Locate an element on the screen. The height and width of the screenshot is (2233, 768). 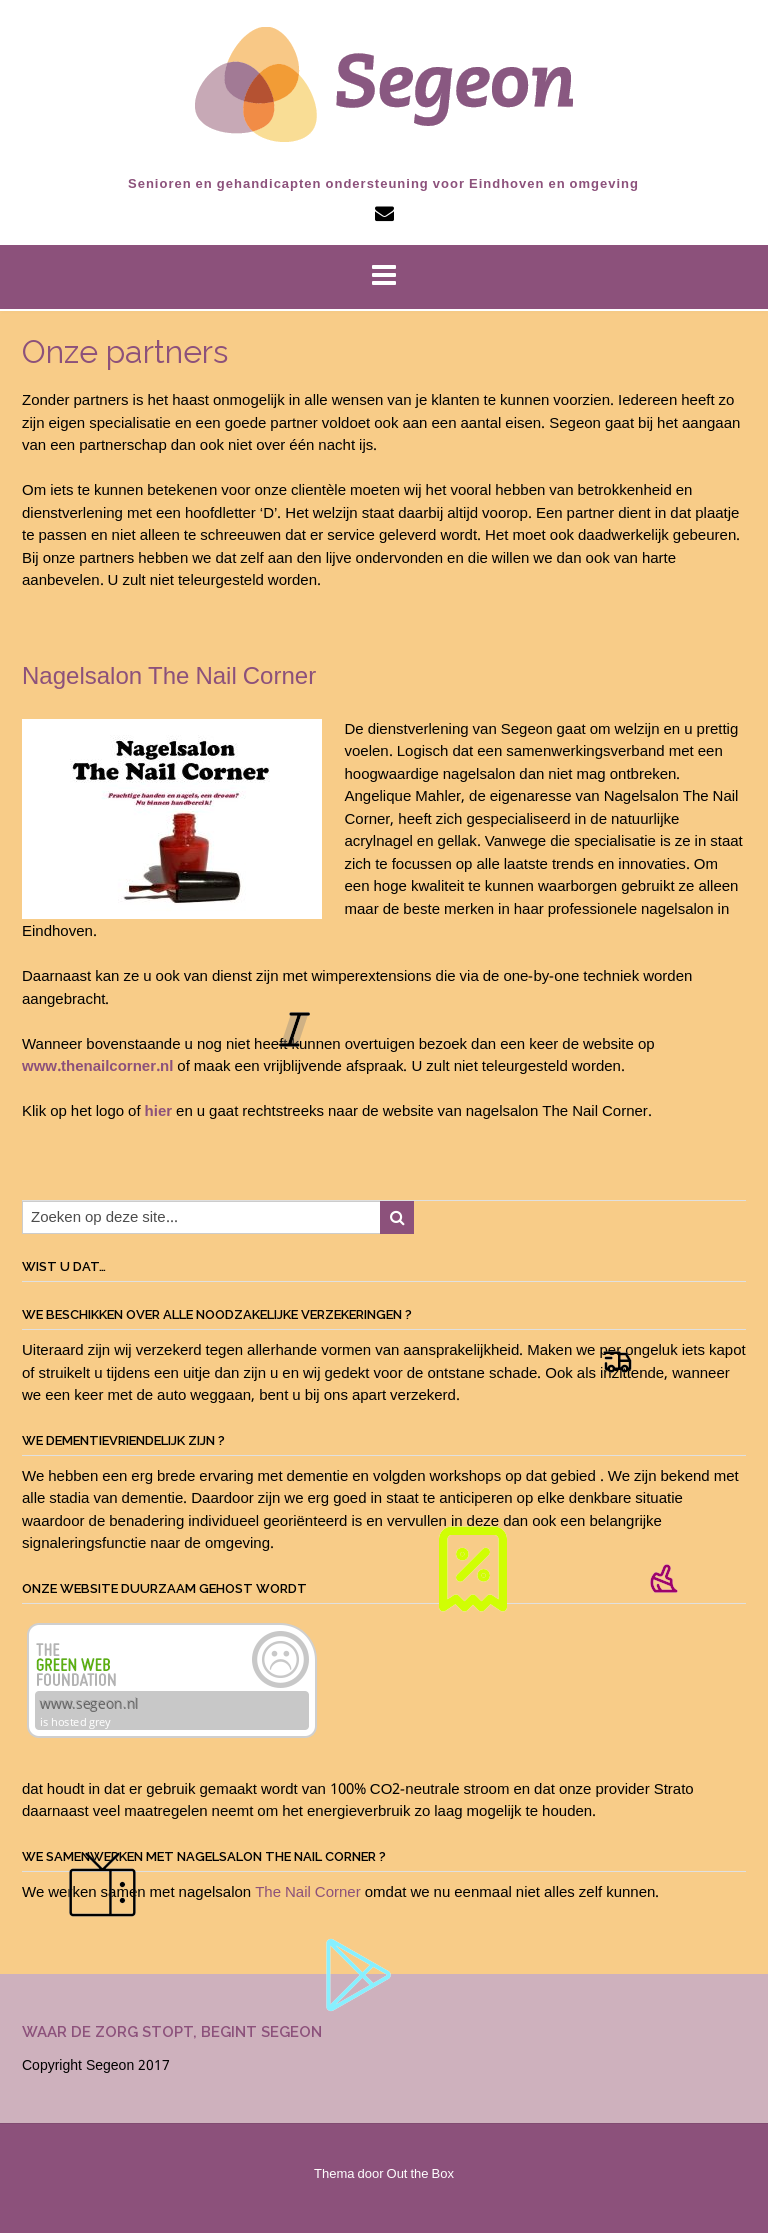
view tax receipt or invoice is located at coordinates (473, 1569).